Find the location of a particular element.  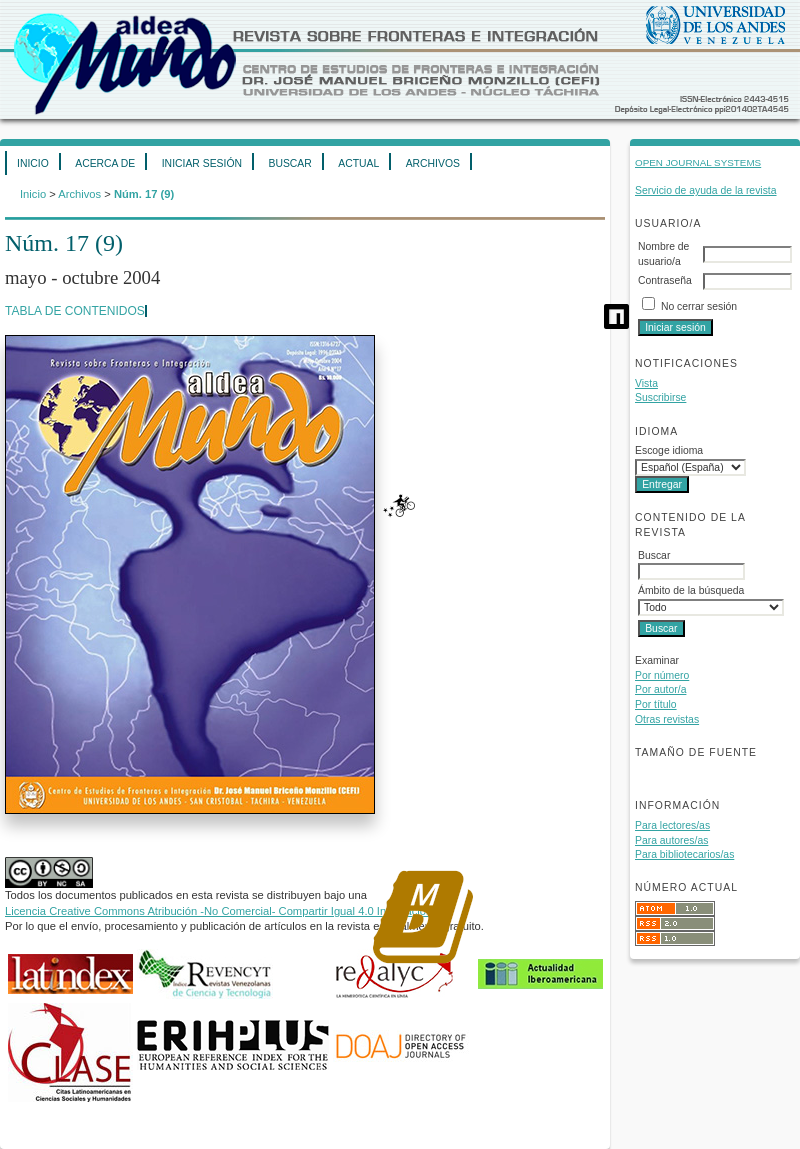

open the Postmates delivery app is located at coordinates (399, 506).